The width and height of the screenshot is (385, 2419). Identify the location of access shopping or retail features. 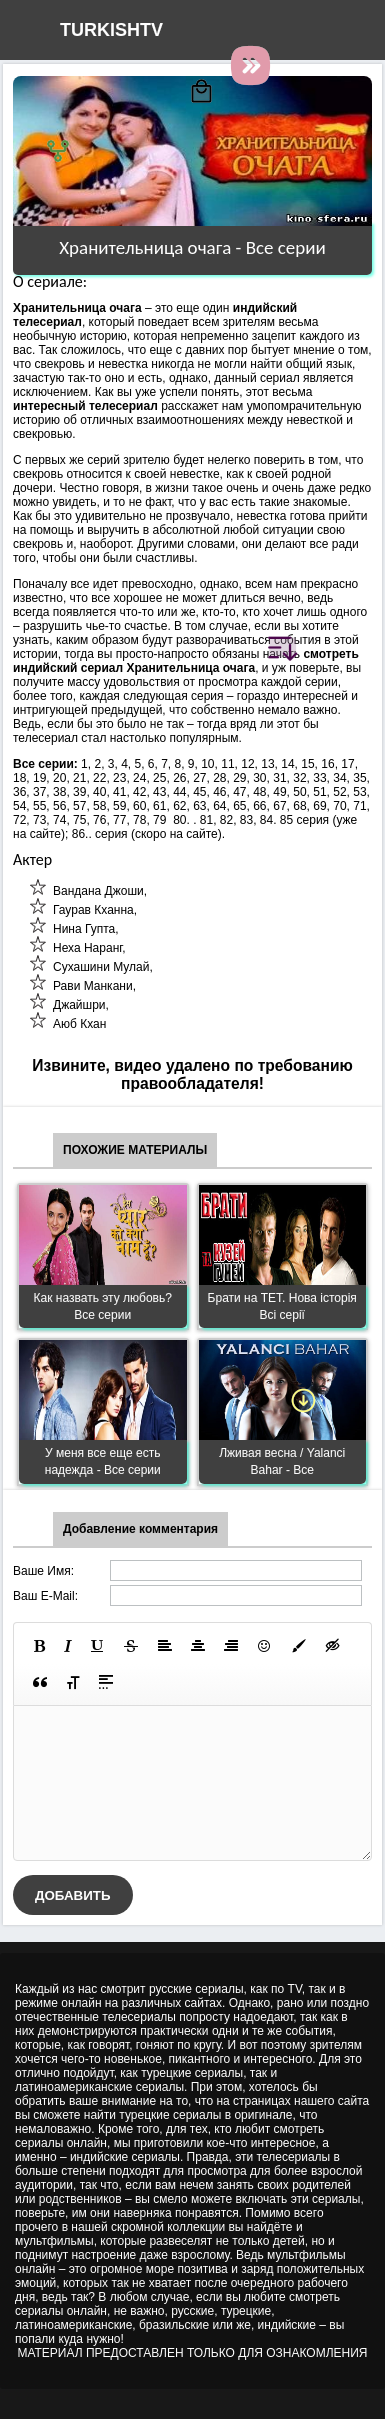
(201, 91).